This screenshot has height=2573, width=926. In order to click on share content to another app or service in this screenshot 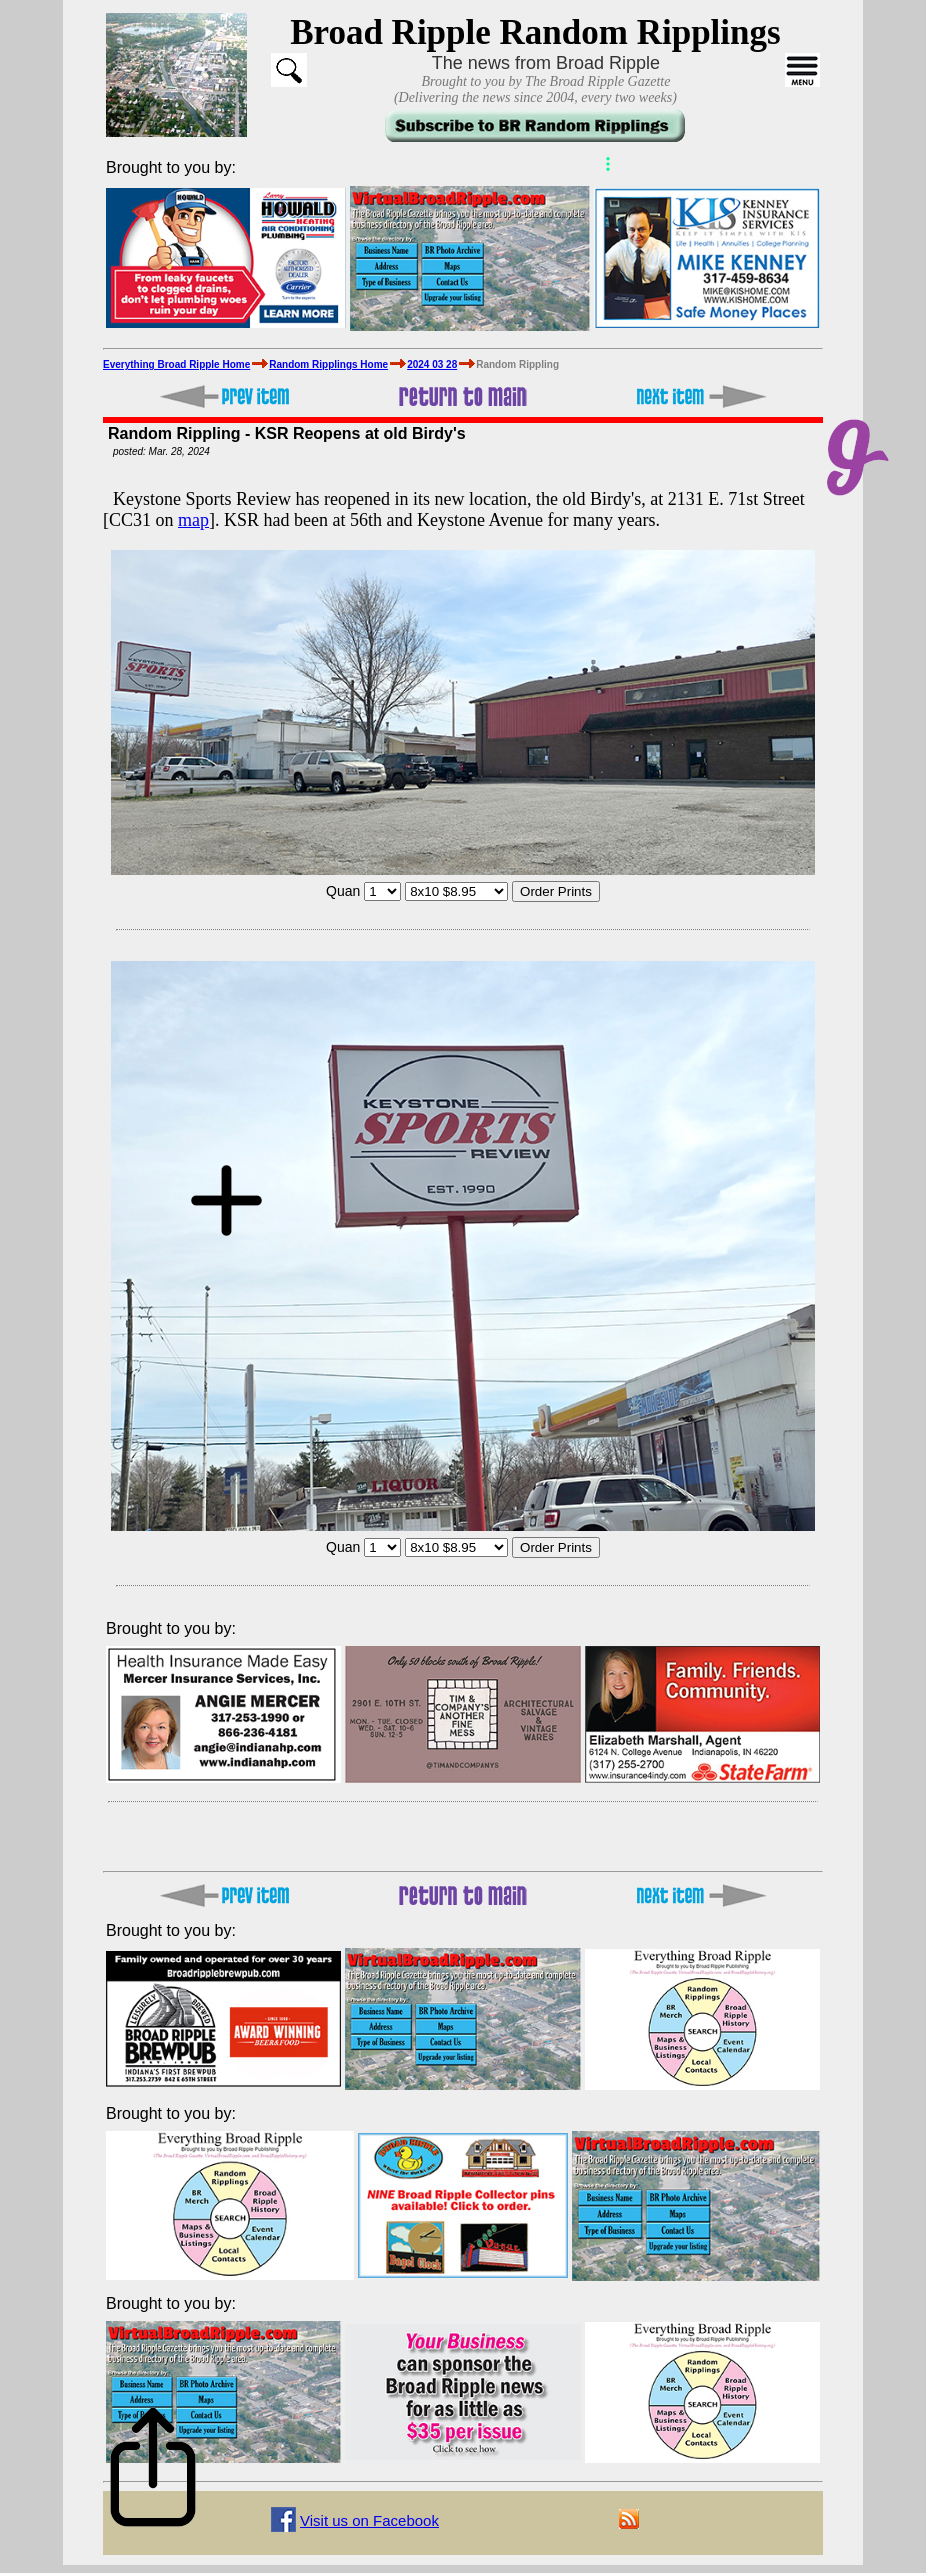, I will do `click(153, 2467)`.